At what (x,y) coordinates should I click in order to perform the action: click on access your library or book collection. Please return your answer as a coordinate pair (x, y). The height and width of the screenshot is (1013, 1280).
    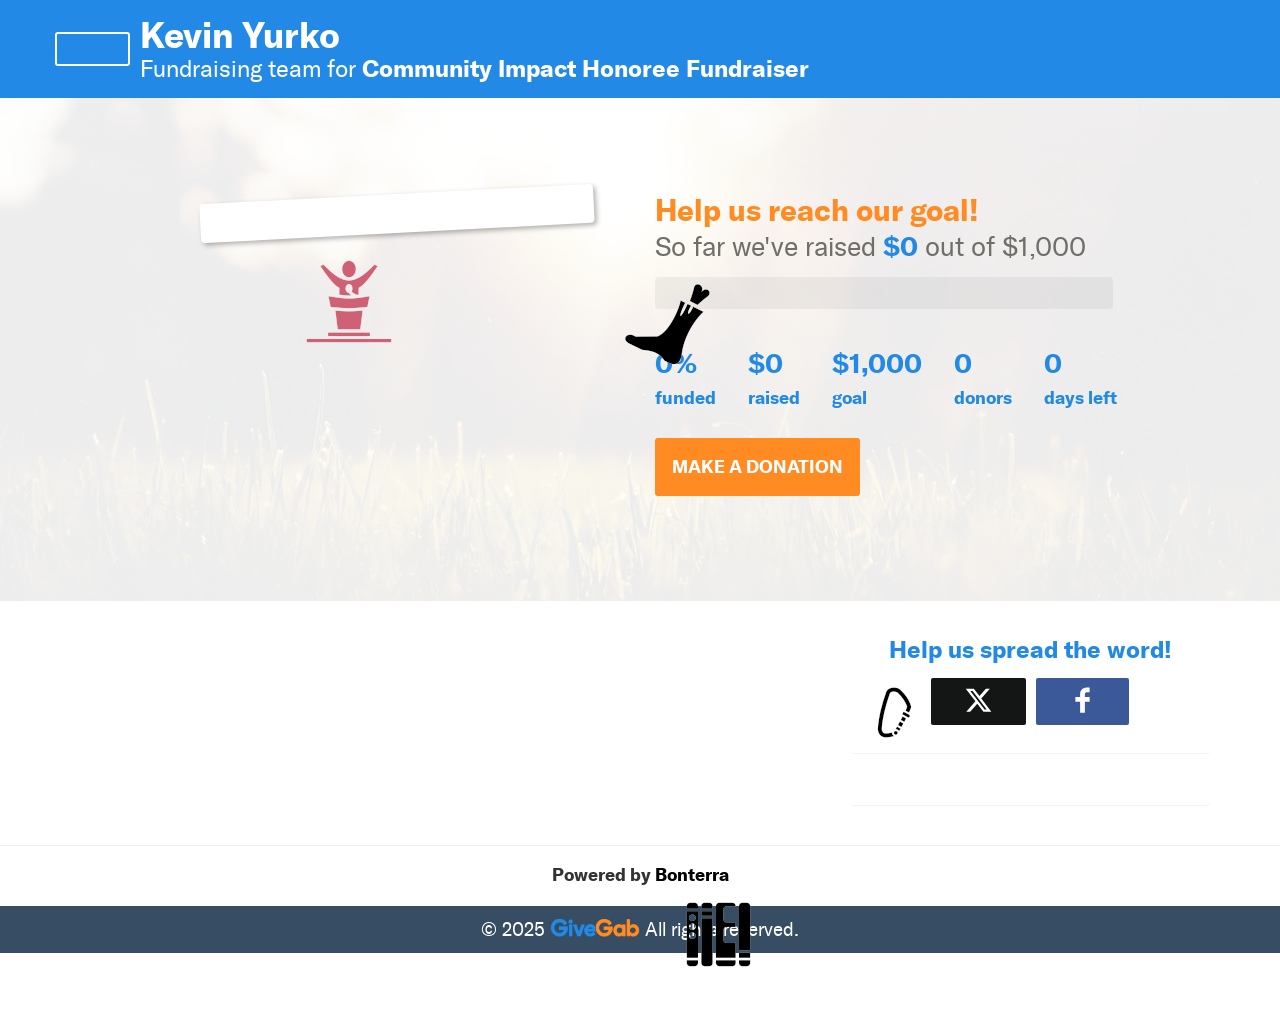
    Looking at the image, I should click on (718, 934).